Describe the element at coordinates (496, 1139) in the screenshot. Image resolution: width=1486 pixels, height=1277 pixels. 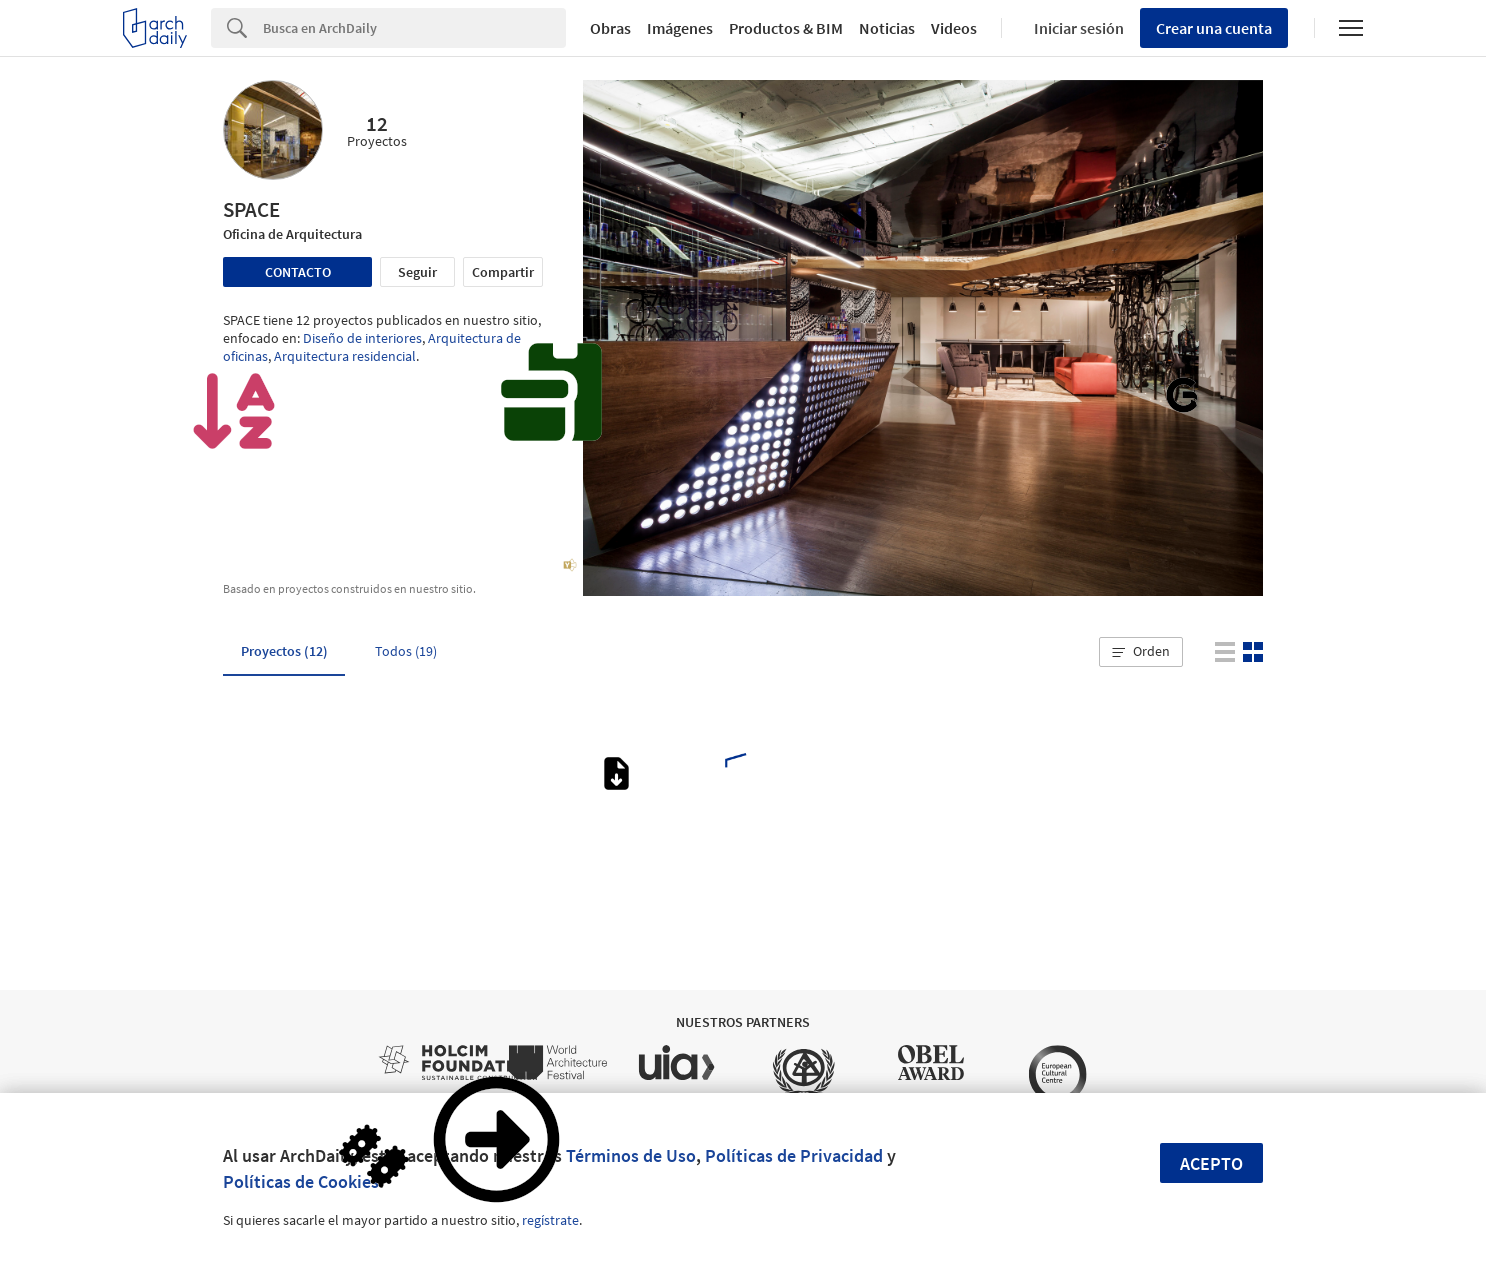
I see `go to next item or step` at that location.